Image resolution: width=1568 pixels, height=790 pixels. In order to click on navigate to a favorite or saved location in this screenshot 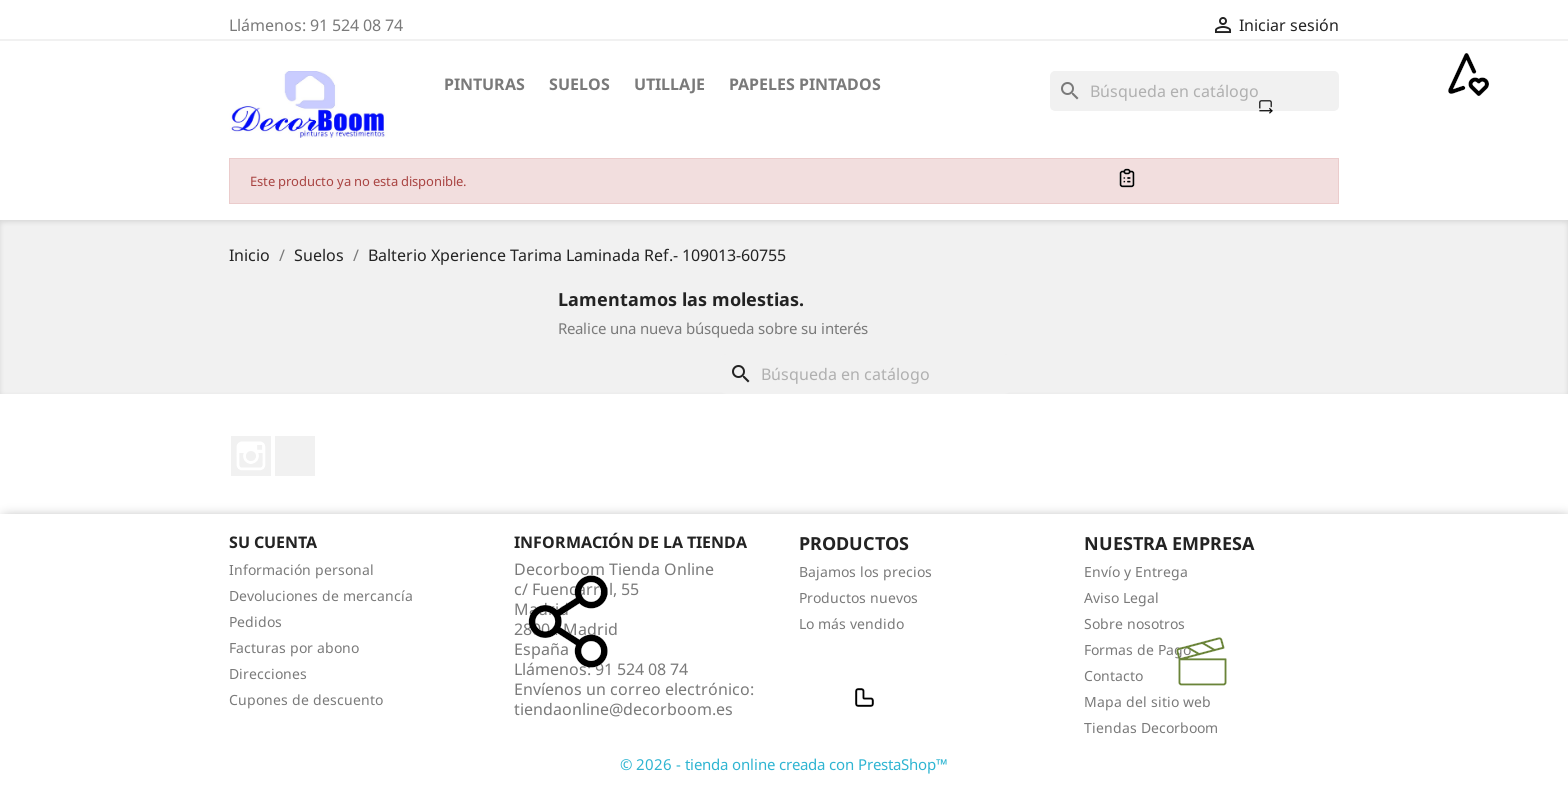, I will do `click(1466, 73)`.